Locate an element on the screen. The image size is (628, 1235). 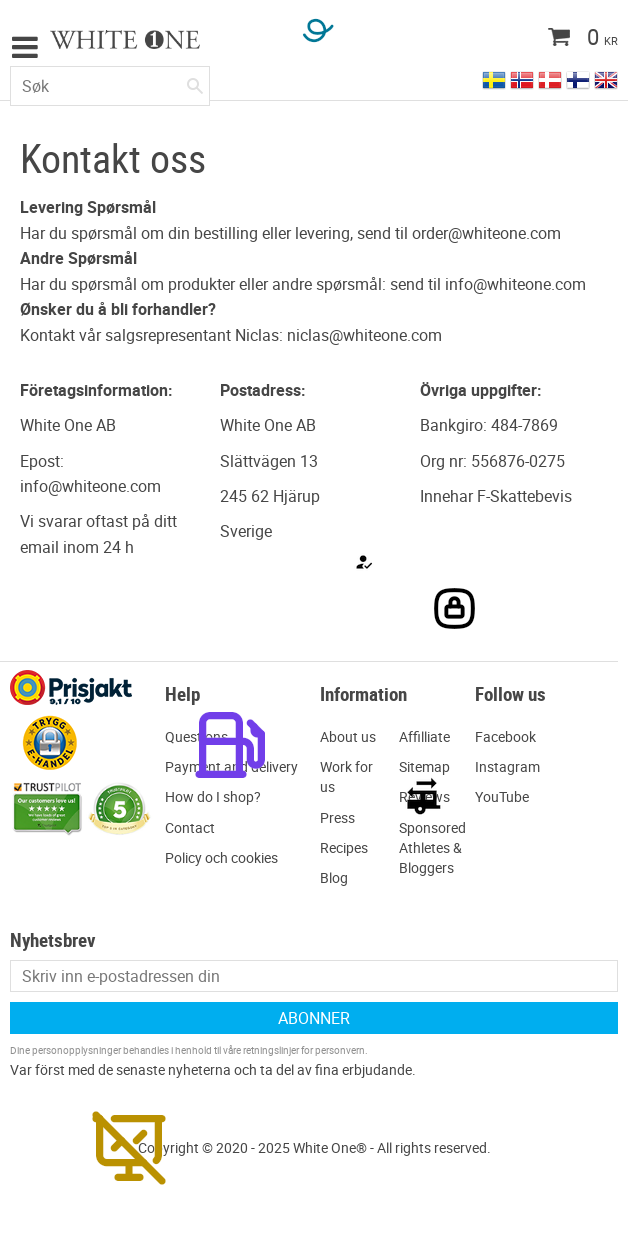
indicates a locked or secured item is located at coordinates (454, 608).